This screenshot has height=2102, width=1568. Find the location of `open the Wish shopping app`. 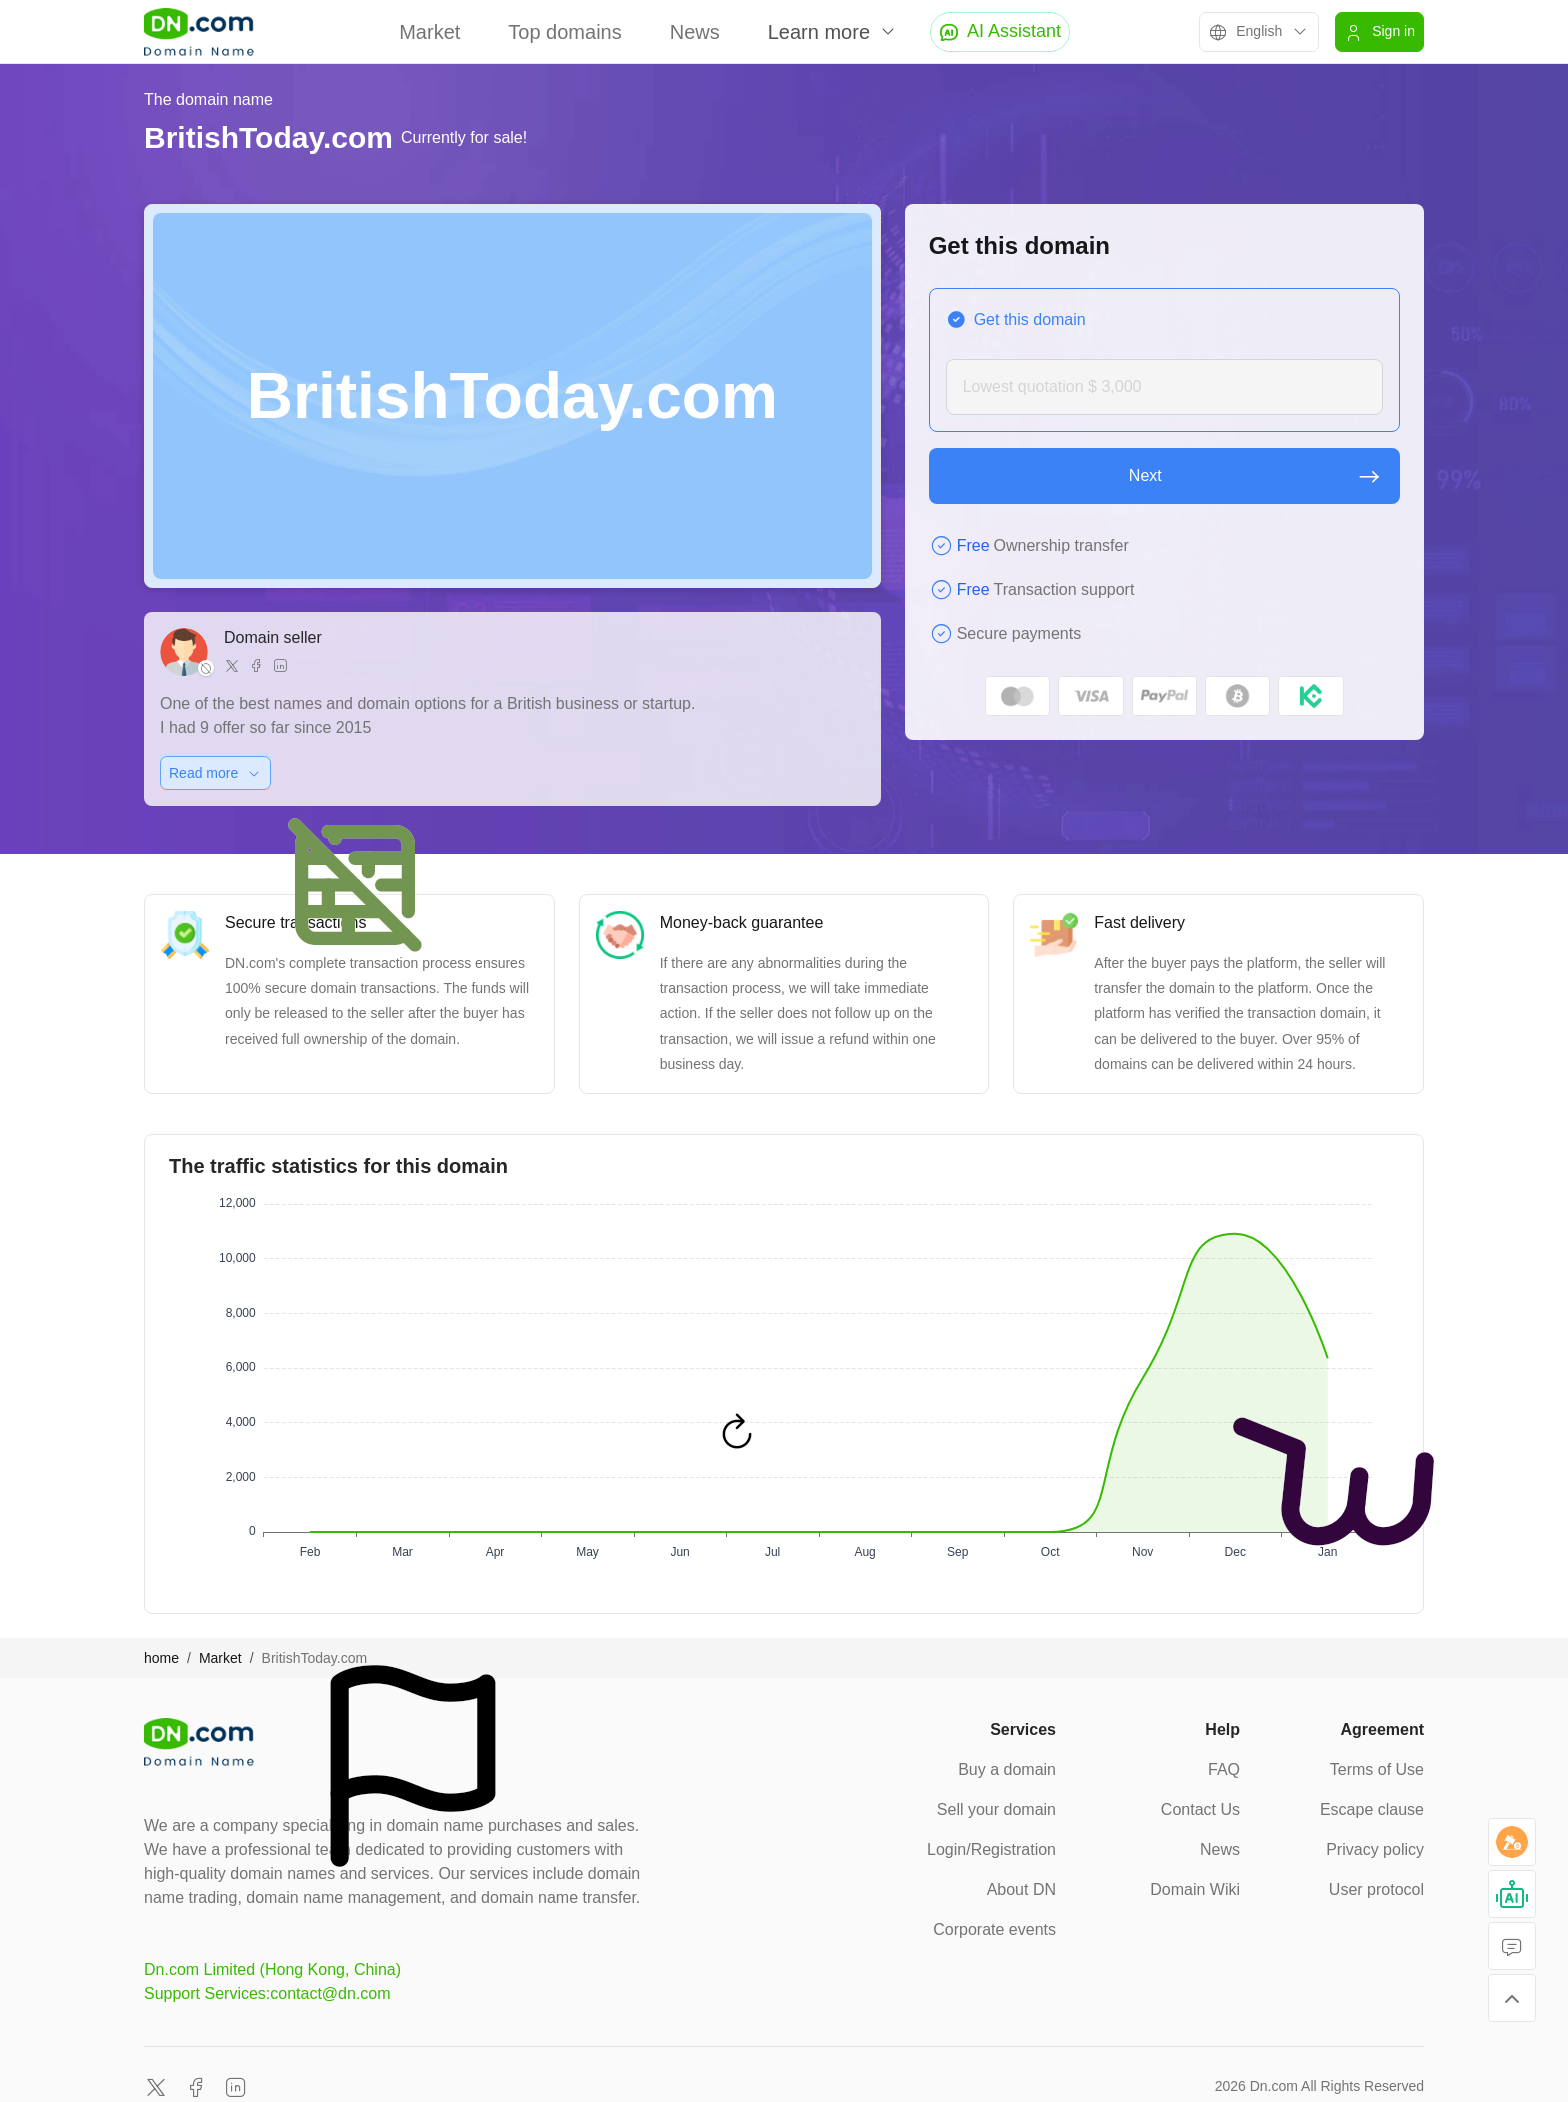

open the Wish shopping app is located at coordinates (1333, 1481).